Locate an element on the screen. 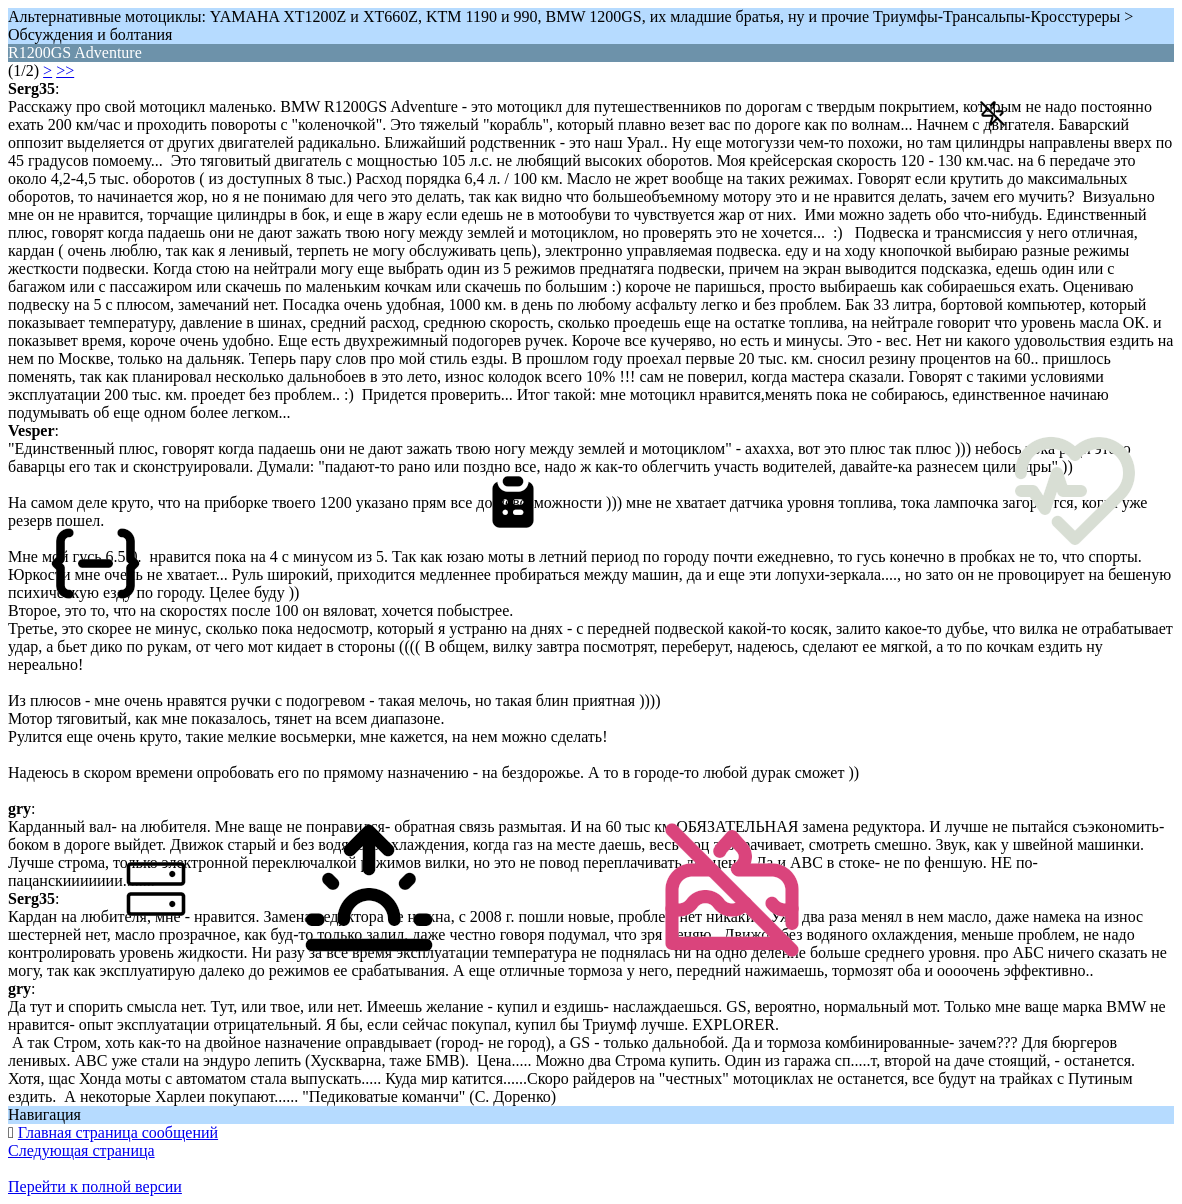 Image resolution: width=1182 pixels, height=1204 pixels. access storage or server settings is located at coordinates (156, 889).